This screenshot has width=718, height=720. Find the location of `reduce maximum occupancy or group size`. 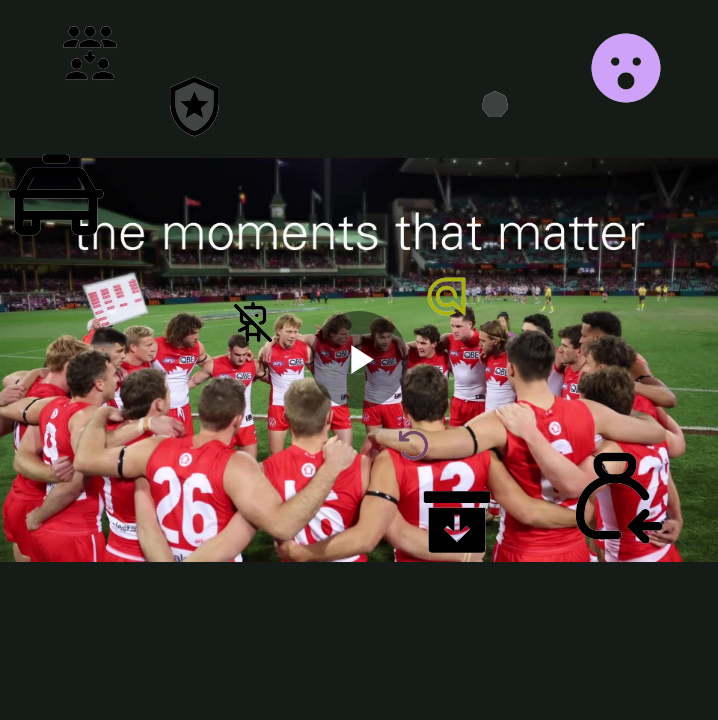

reduce maximum occupancy or group size is located at coordinates (90, 53).